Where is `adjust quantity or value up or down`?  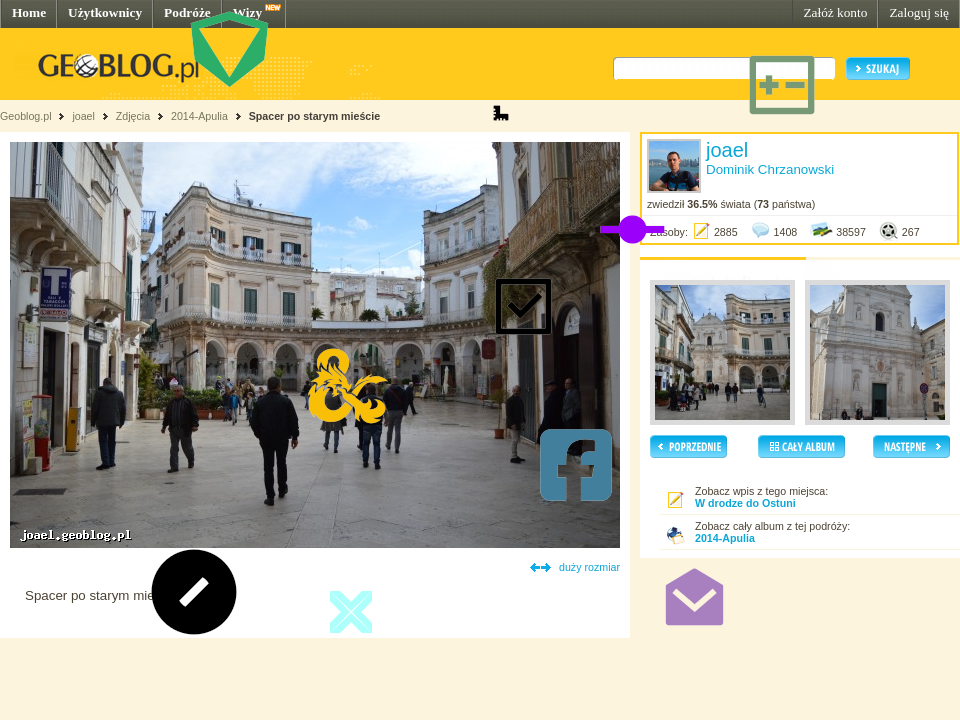
adjust quantity or value up or down is located at coordinates (782, 85).